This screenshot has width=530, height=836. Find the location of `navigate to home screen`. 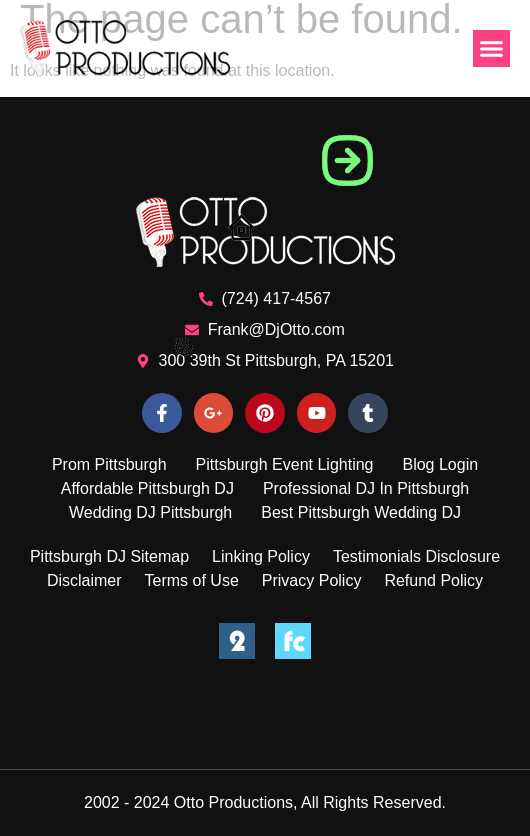

navigate to home screen is located at coordinates (241, 227).